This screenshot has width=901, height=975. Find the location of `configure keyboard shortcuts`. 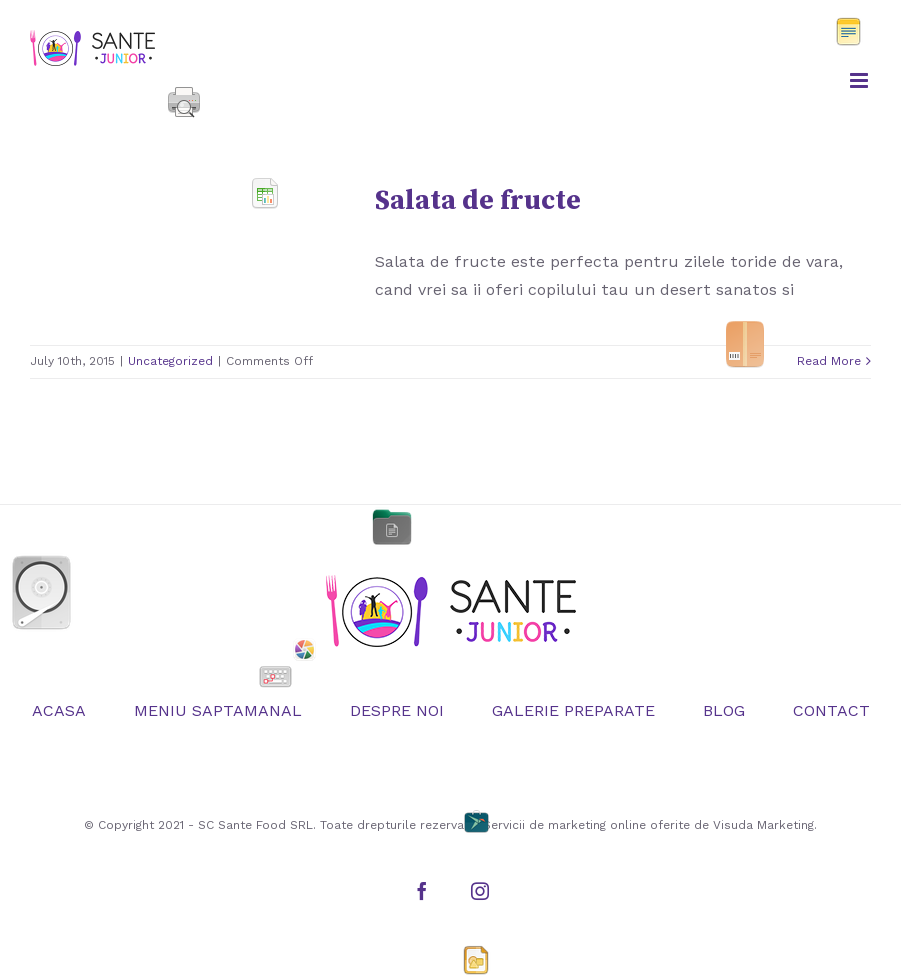

configure keyboard shortcuts is located at coordinates (275, 676).